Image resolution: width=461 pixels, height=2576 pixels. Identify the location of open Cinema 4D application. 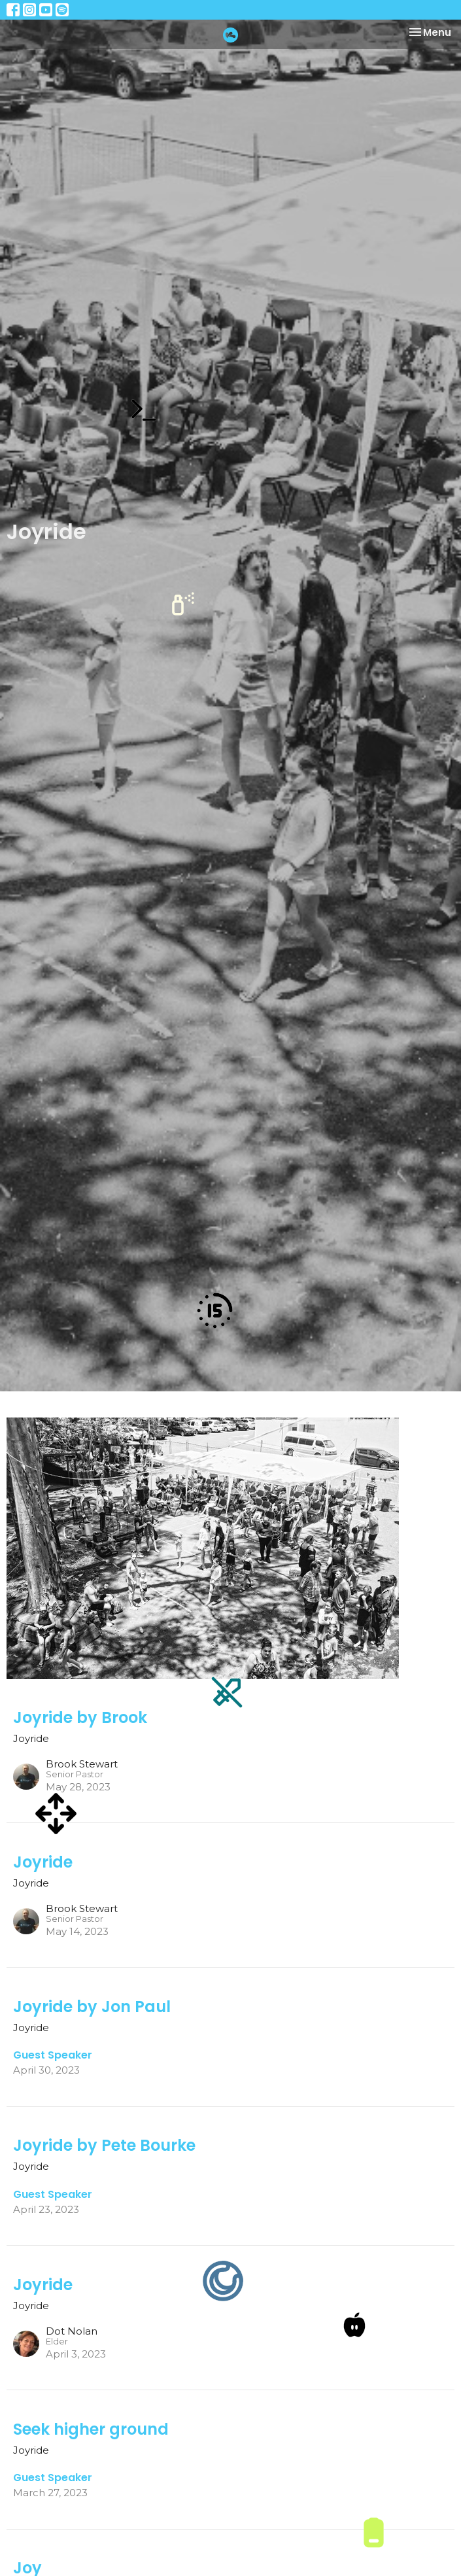
(223, 2281).